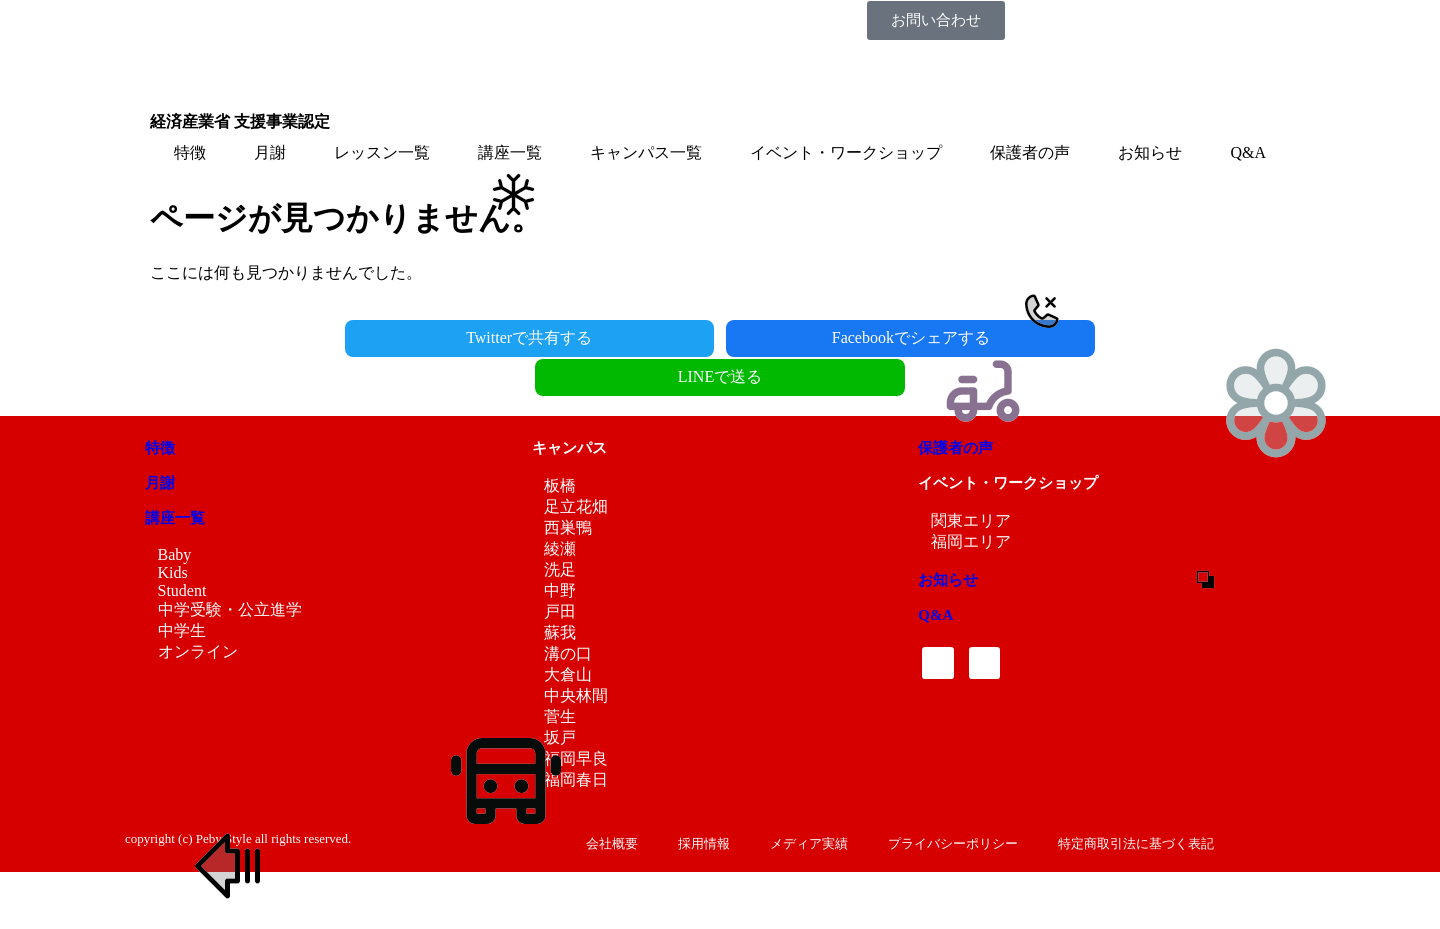 The width and height of the screenshot is (1440, 929). Describe the element at coordinates (1042, 310) in the screenshot. I see `end or decline a phone call` at that location.